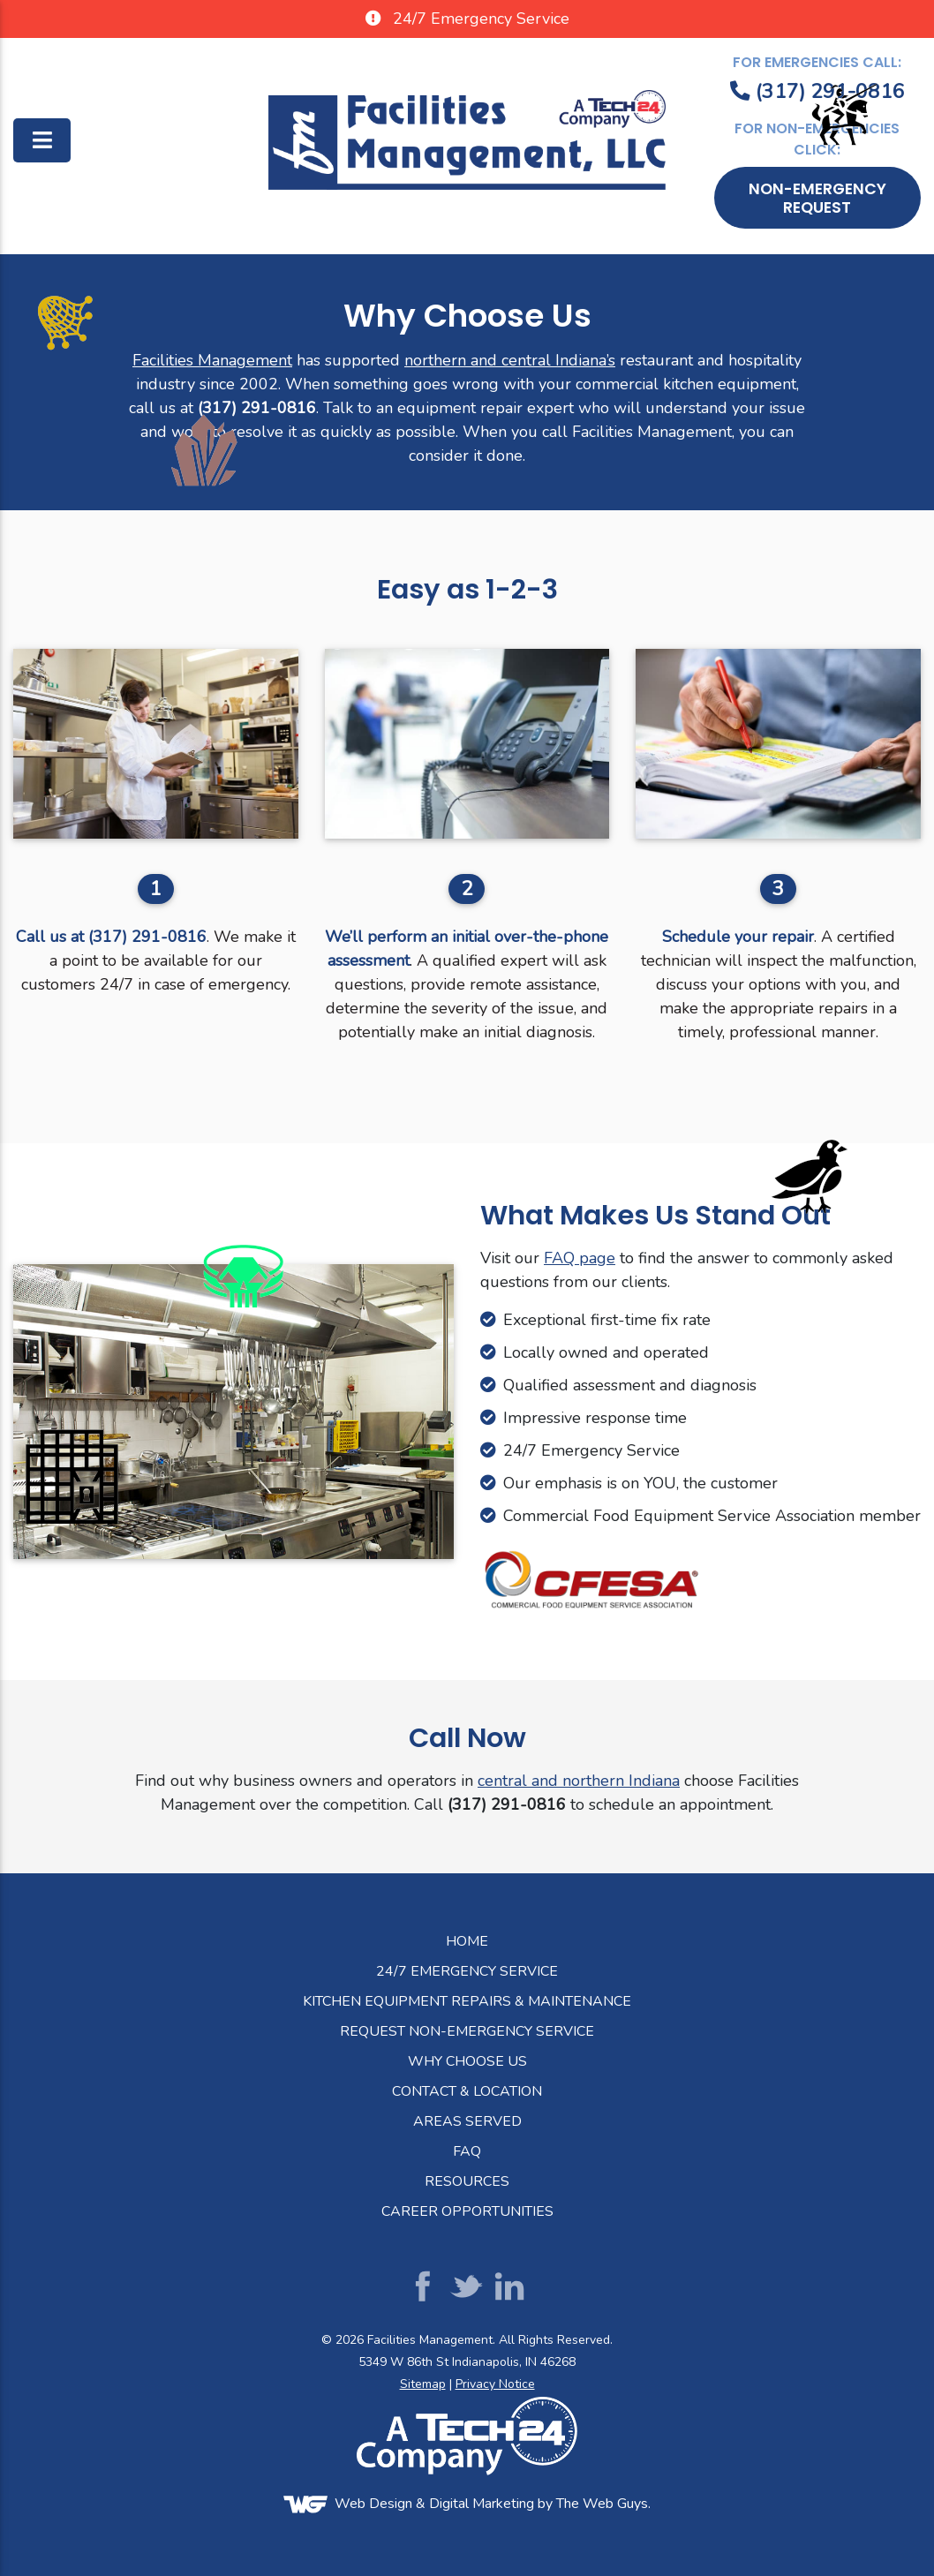 This screenshot has width=934, height=2576. What do you see at coordinates (65, 323) in the screenshot?
I see `fishing net tool or equipment in a game` at bounding box center [65, 323].